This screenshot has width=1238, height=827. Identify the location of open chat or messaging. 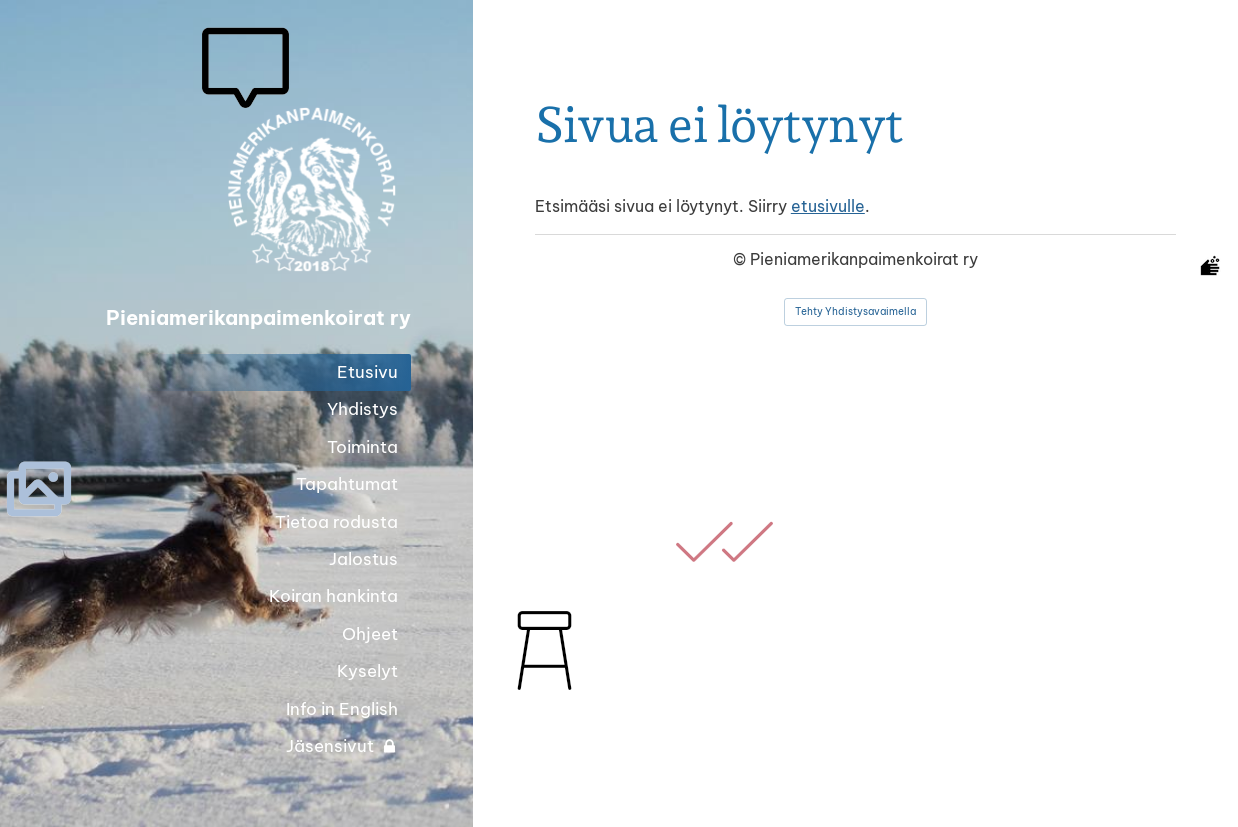
(245, 64).